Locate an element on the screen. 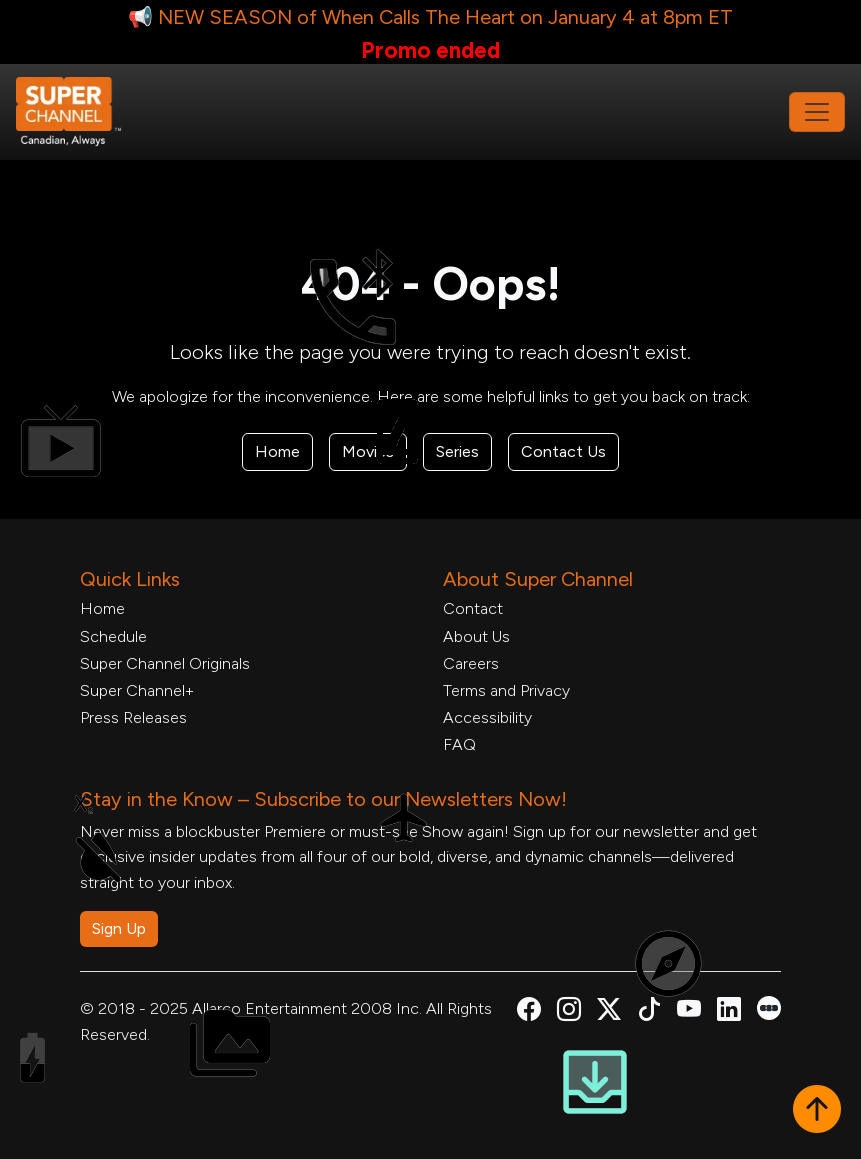  reset or remove color formatting is located at coordinates (98, 856).